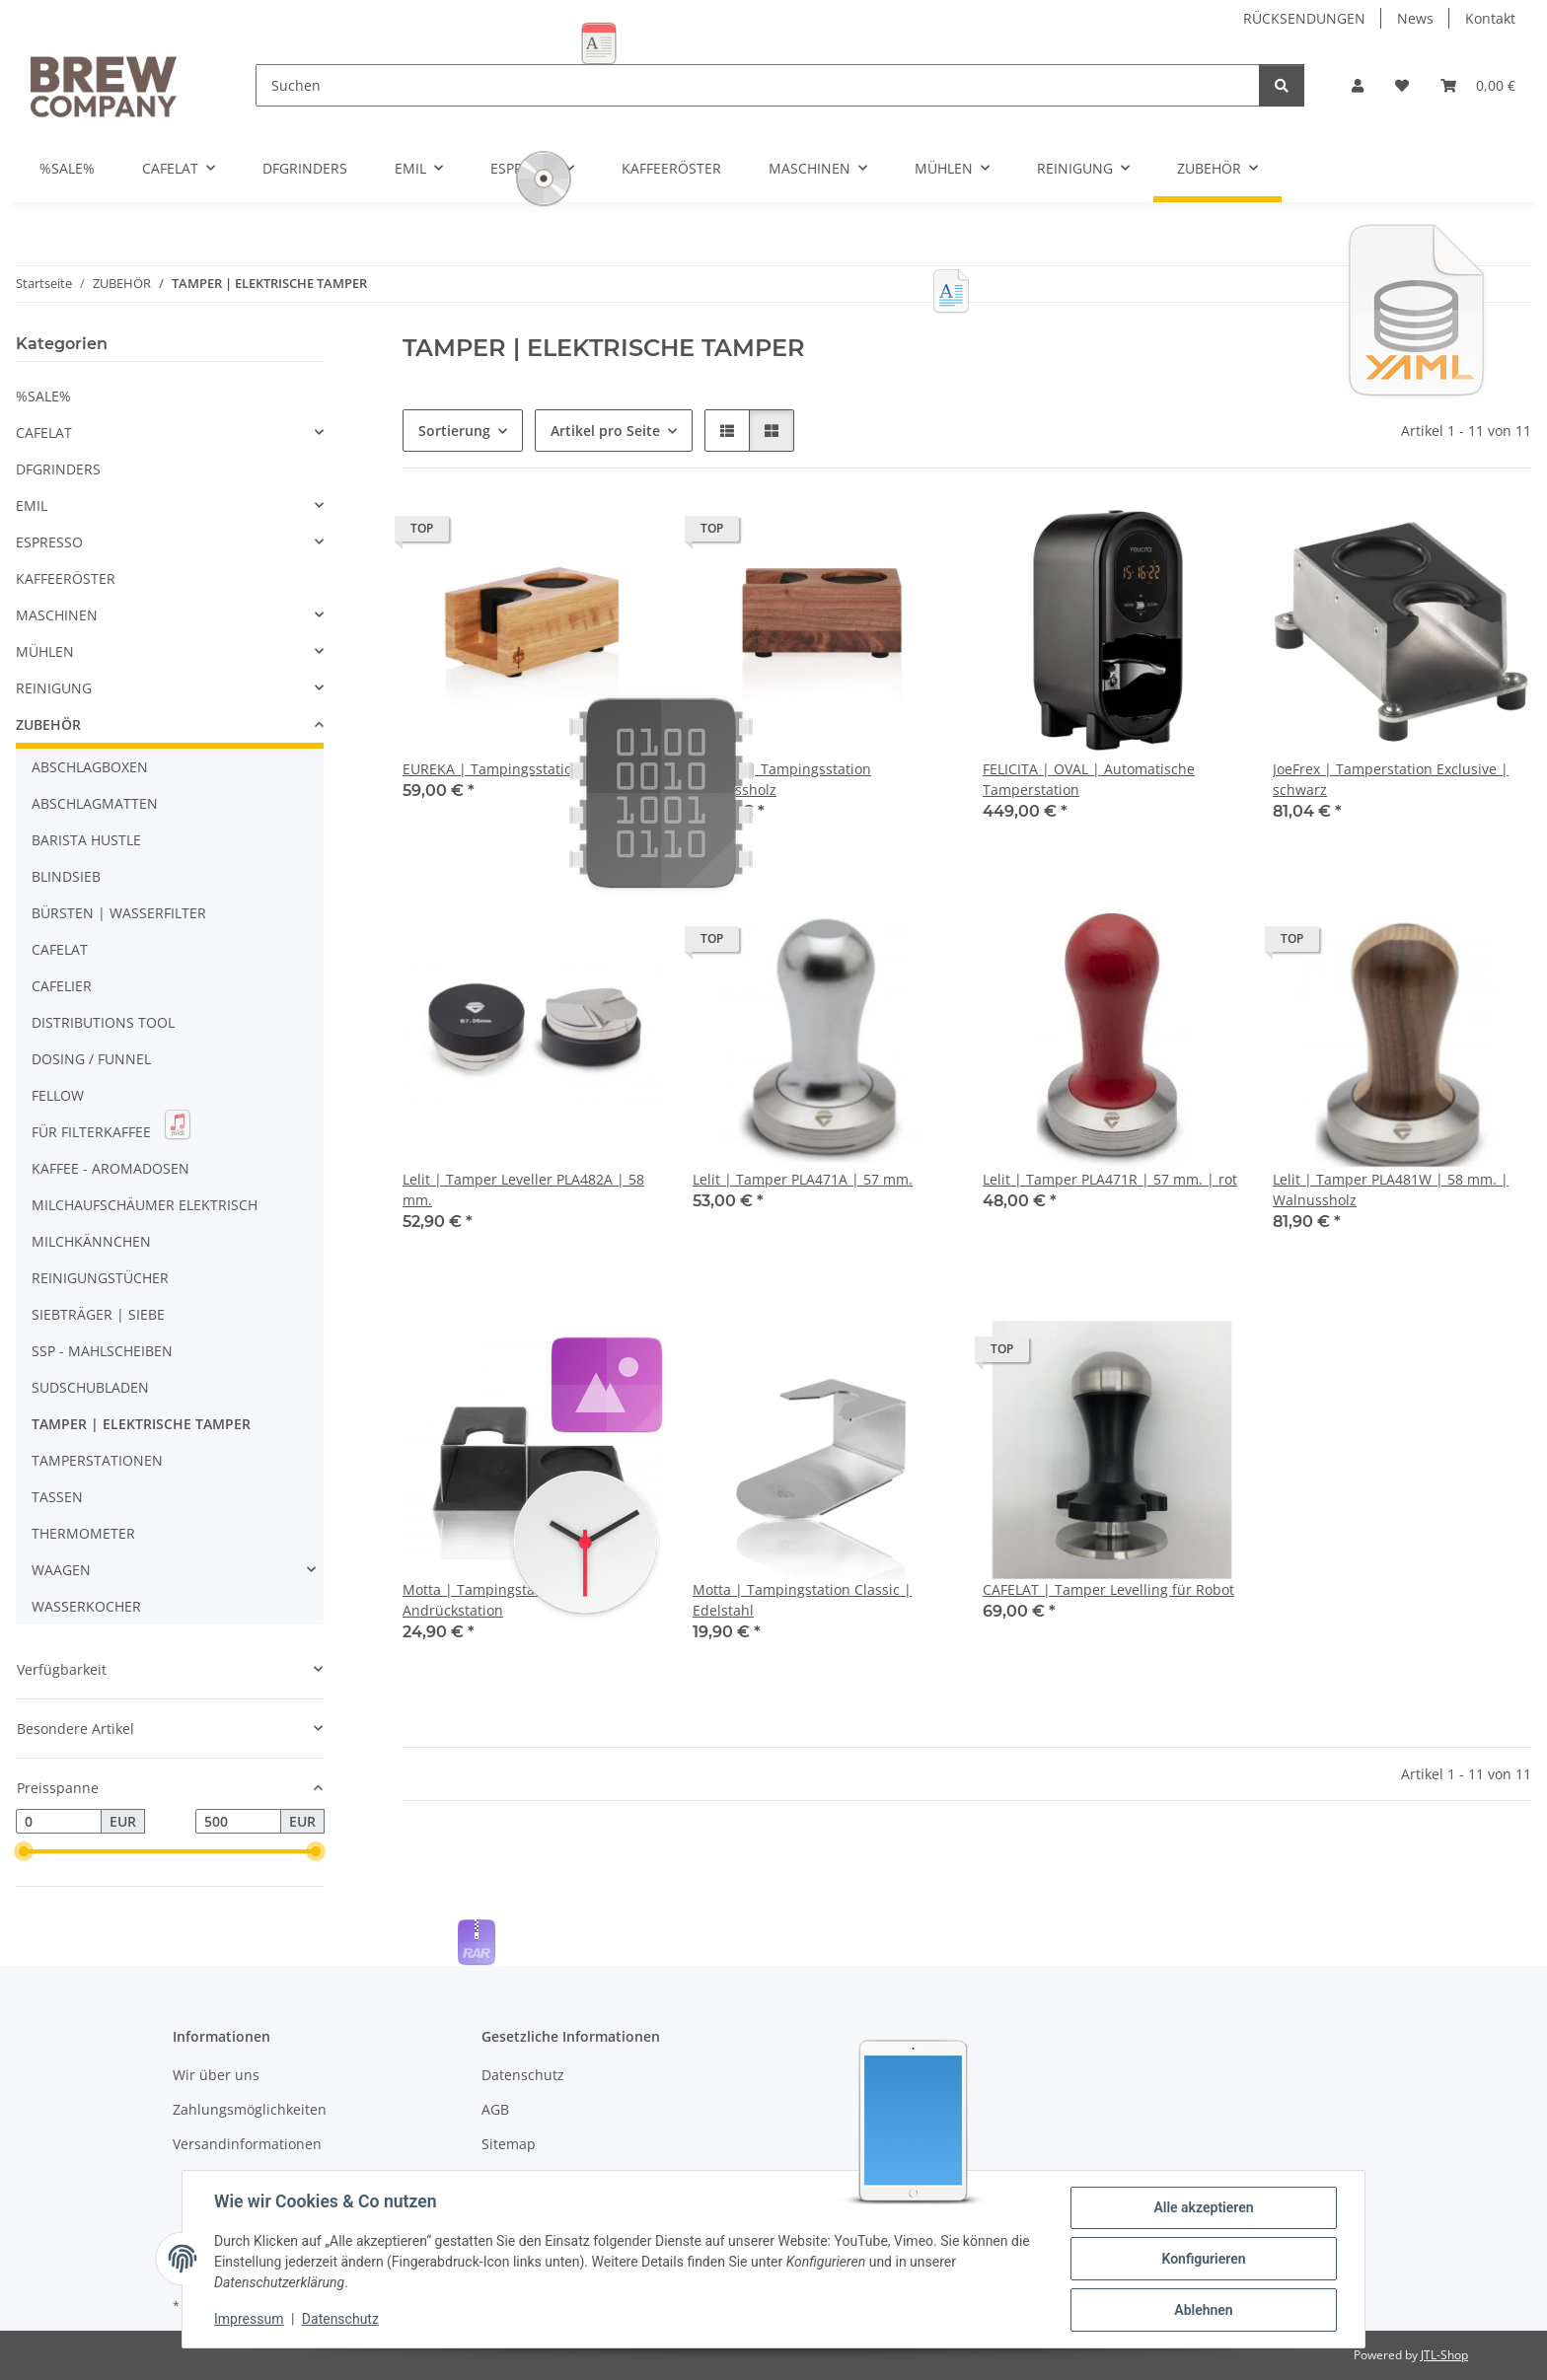  Describe the element at coordinates (544, 179) in the screenshot. I see `indicates a CD-ROM drive or optical disc device` at that location.